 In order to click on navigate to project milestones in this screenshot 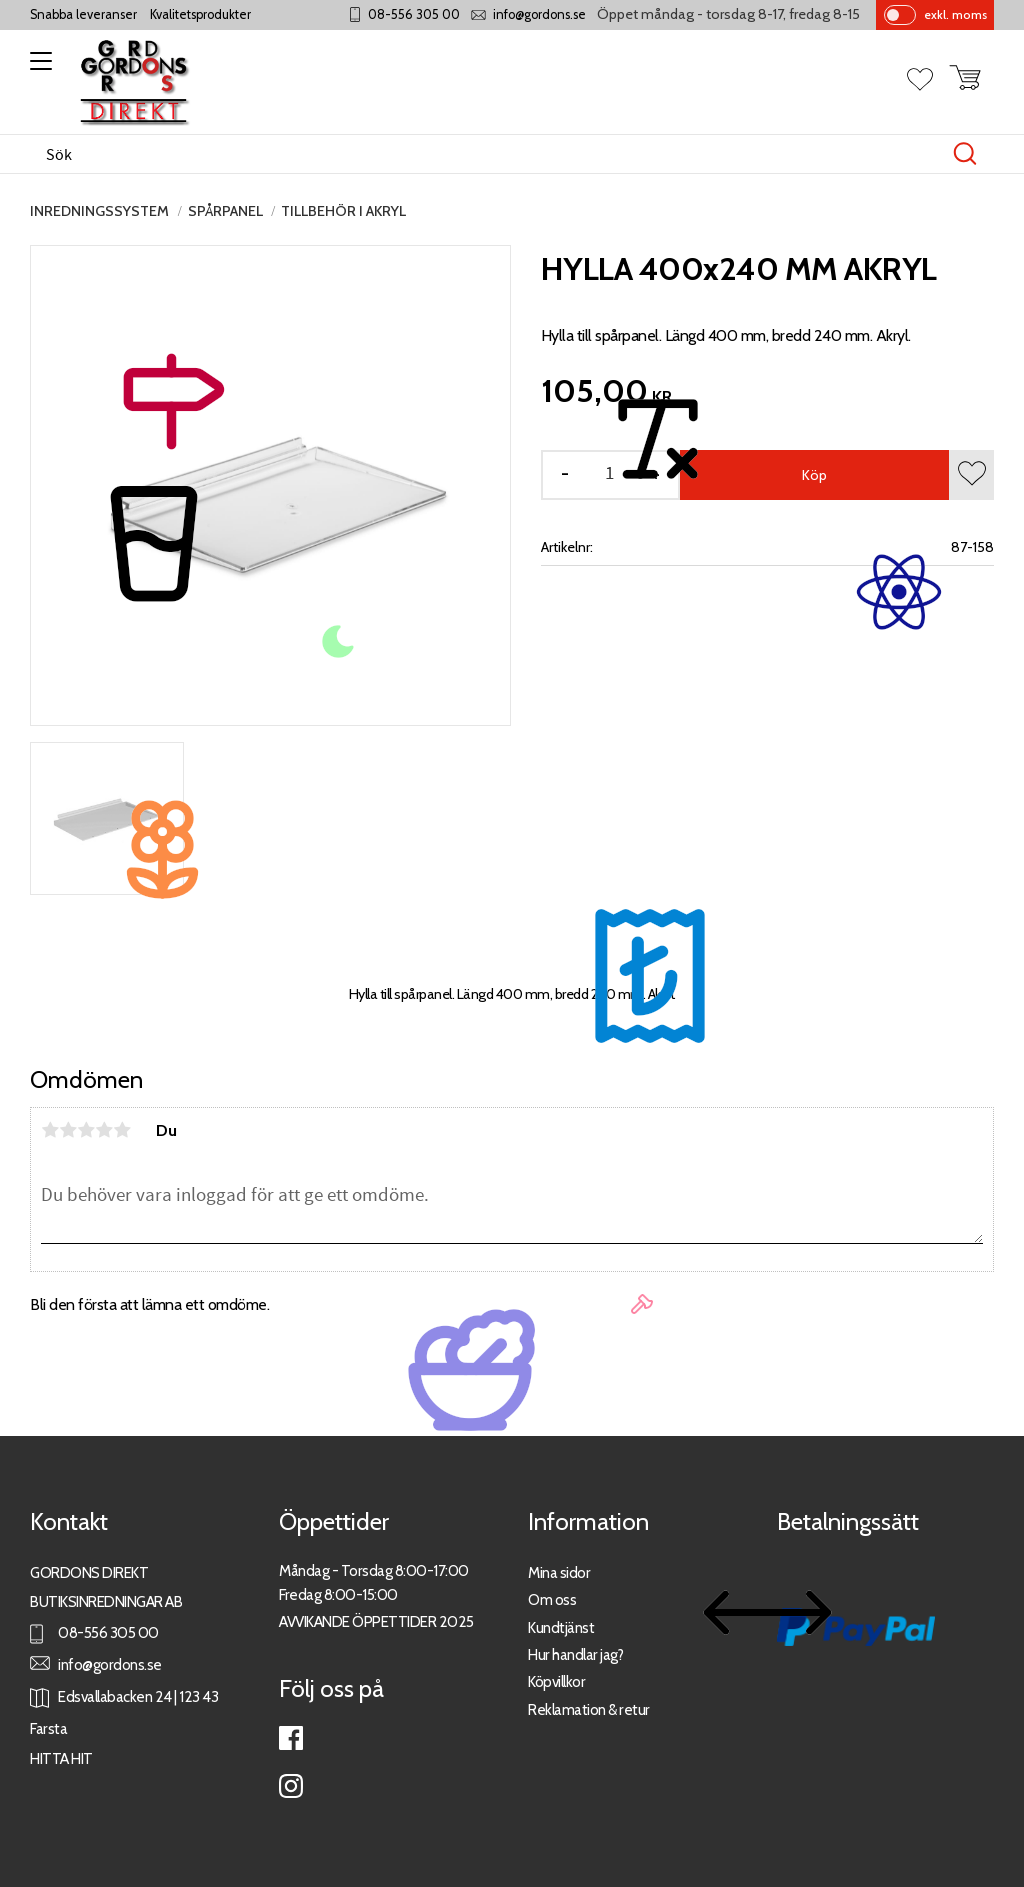, I will do `click(171, 401)`.